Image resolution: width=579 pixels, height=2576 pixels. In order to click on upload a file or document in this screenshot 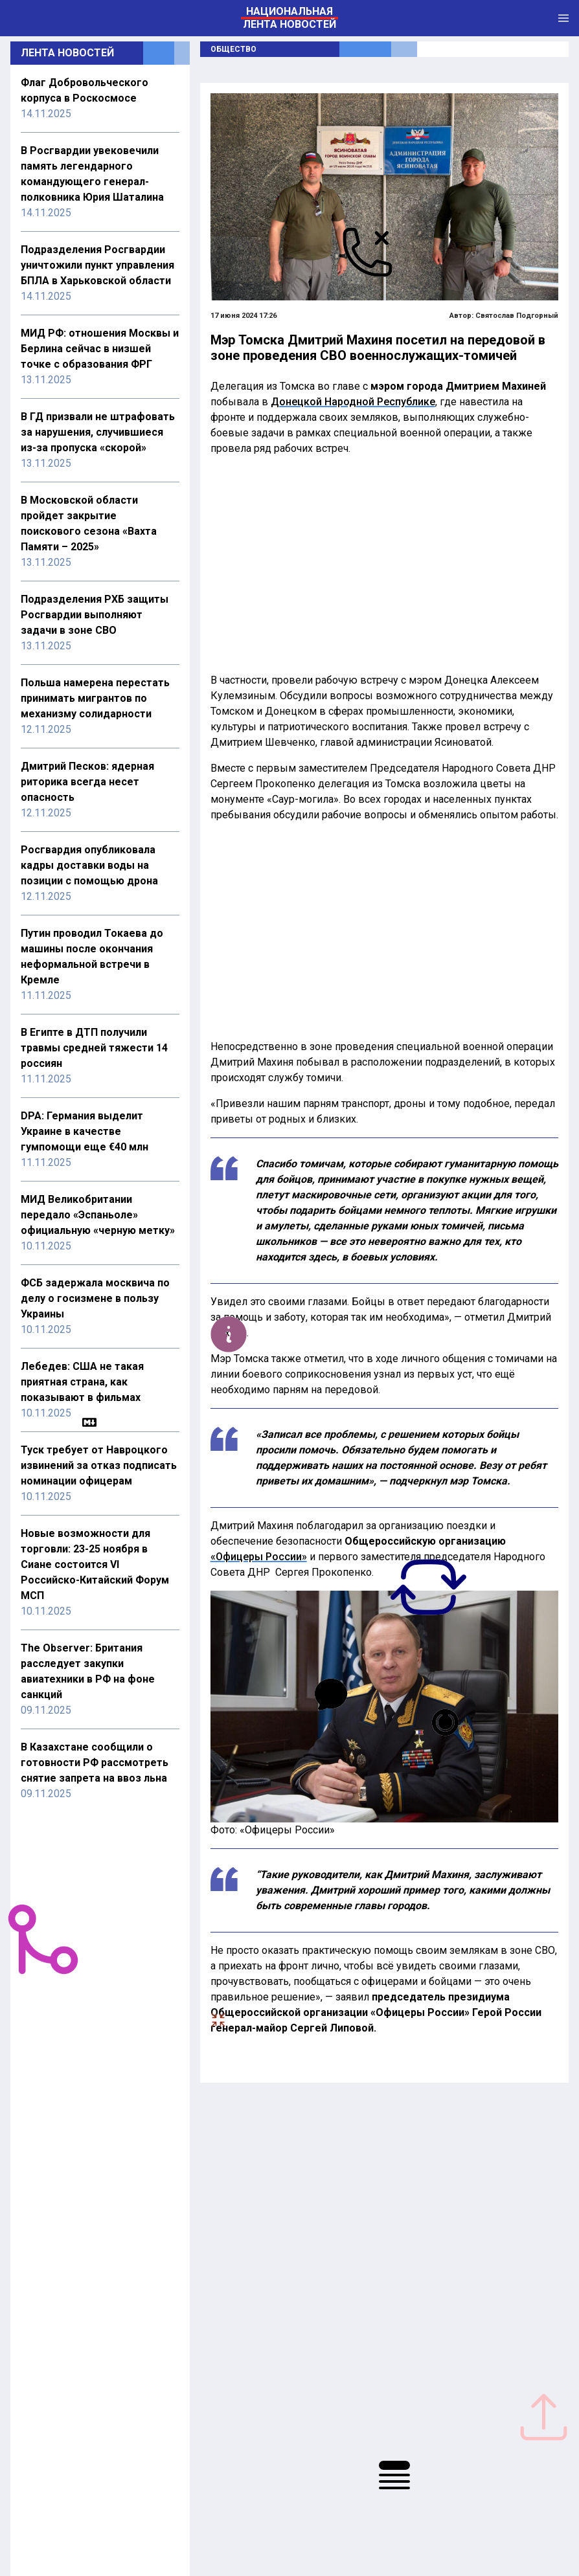, I will do `click(543, 2417)`.